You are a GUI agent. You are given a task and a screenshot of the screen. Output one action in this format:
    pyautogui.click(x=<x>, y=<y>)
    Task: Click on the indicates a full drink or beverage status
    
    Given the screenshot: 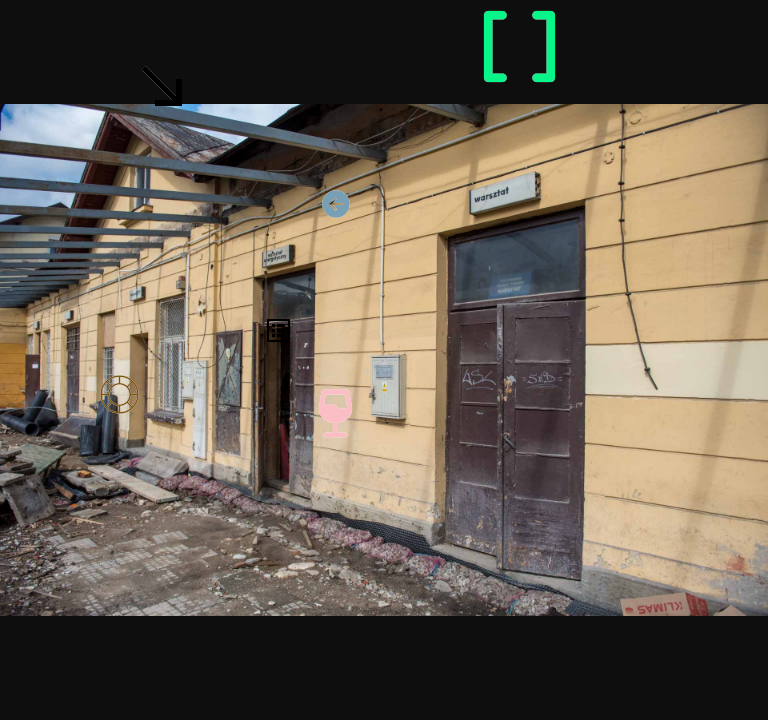 What is the action you would take?
    pyautogui.click(x=335, y=413)
    